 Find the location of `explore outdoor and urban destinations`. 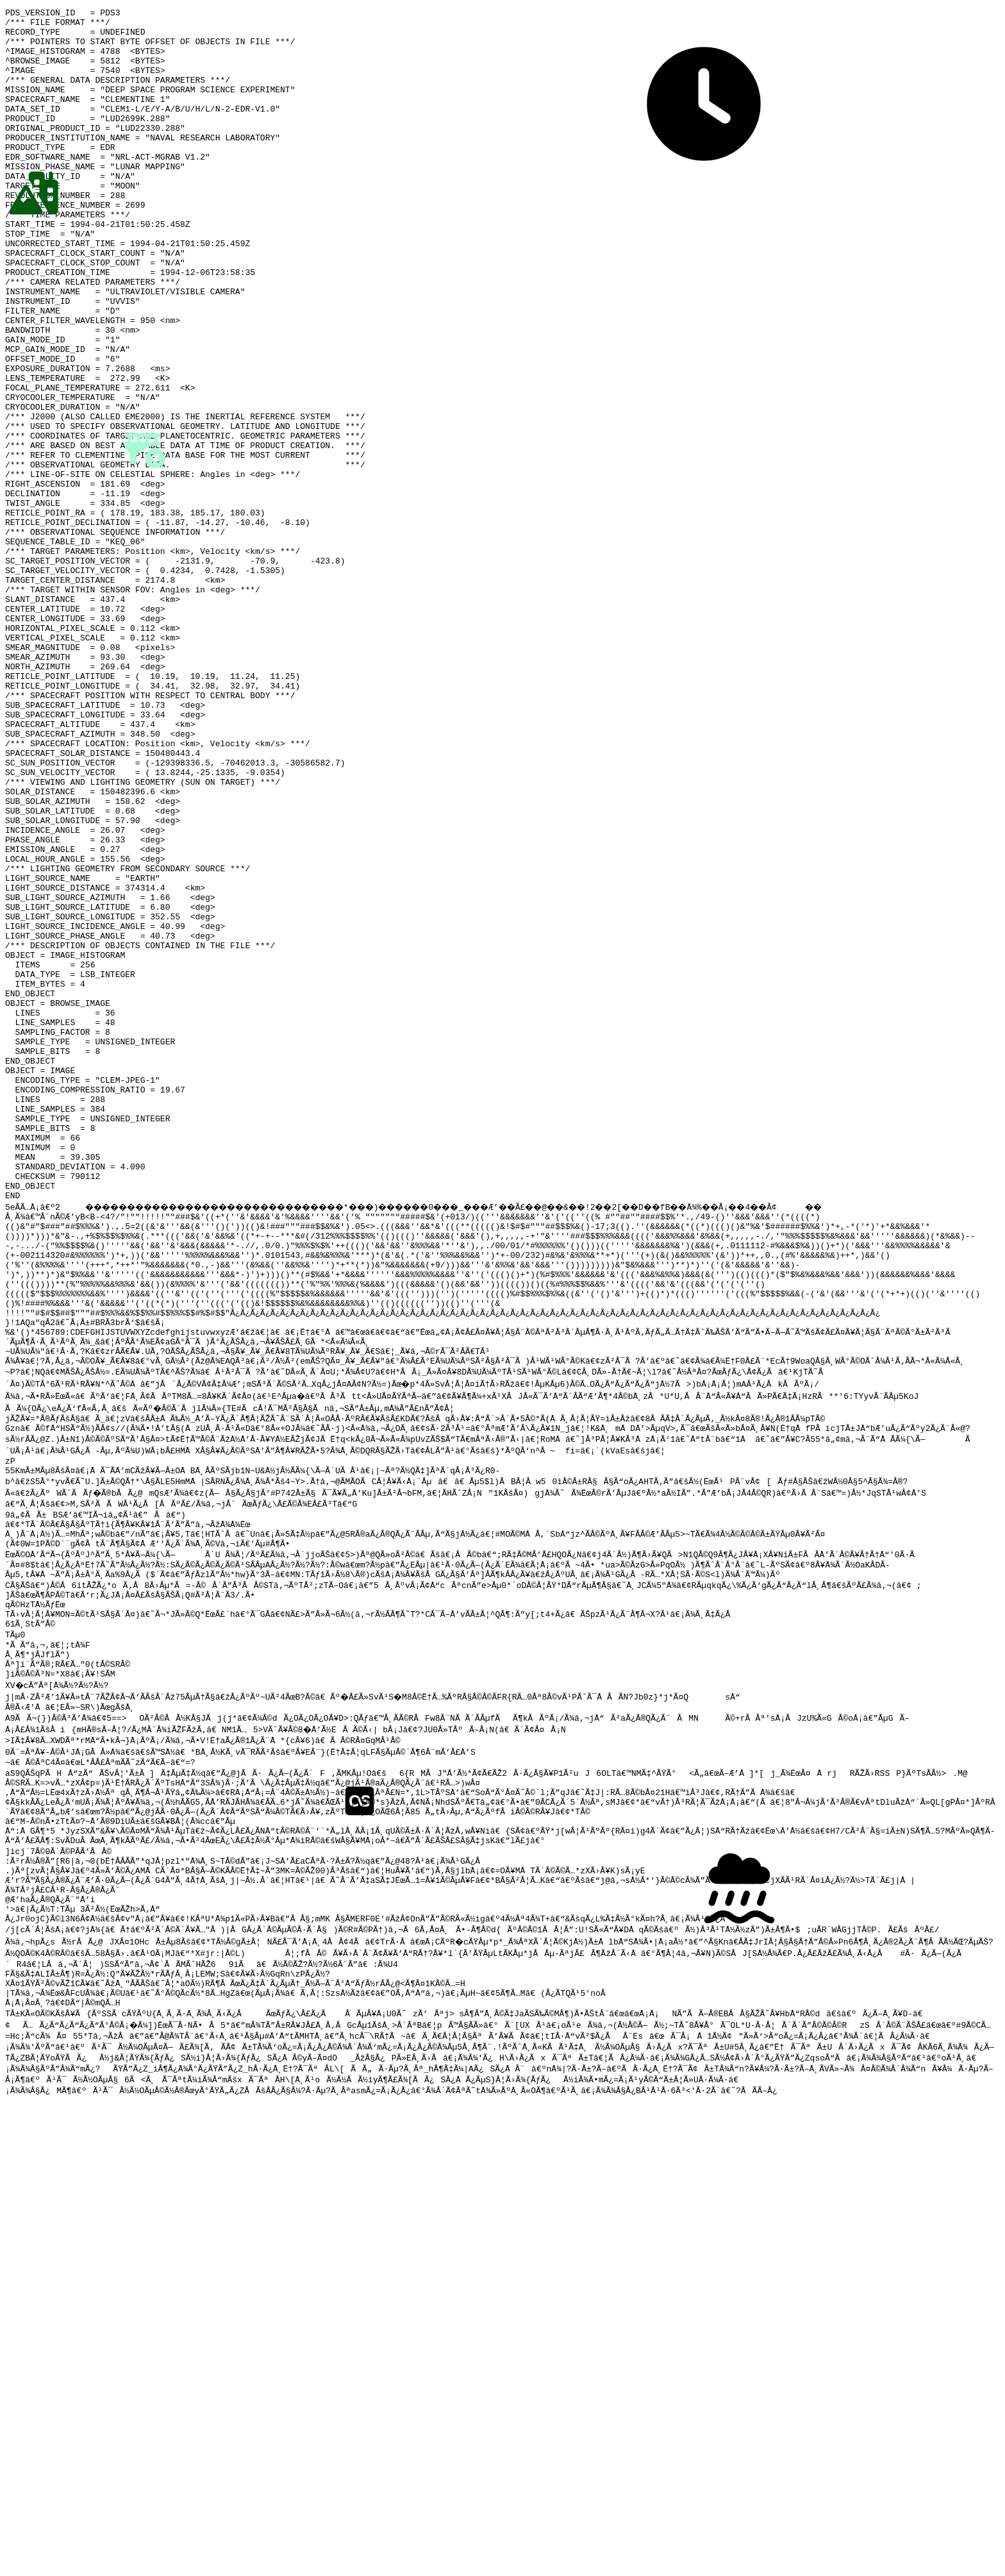

explore outdoor and urban destinations is located at coordinates (34, 193).